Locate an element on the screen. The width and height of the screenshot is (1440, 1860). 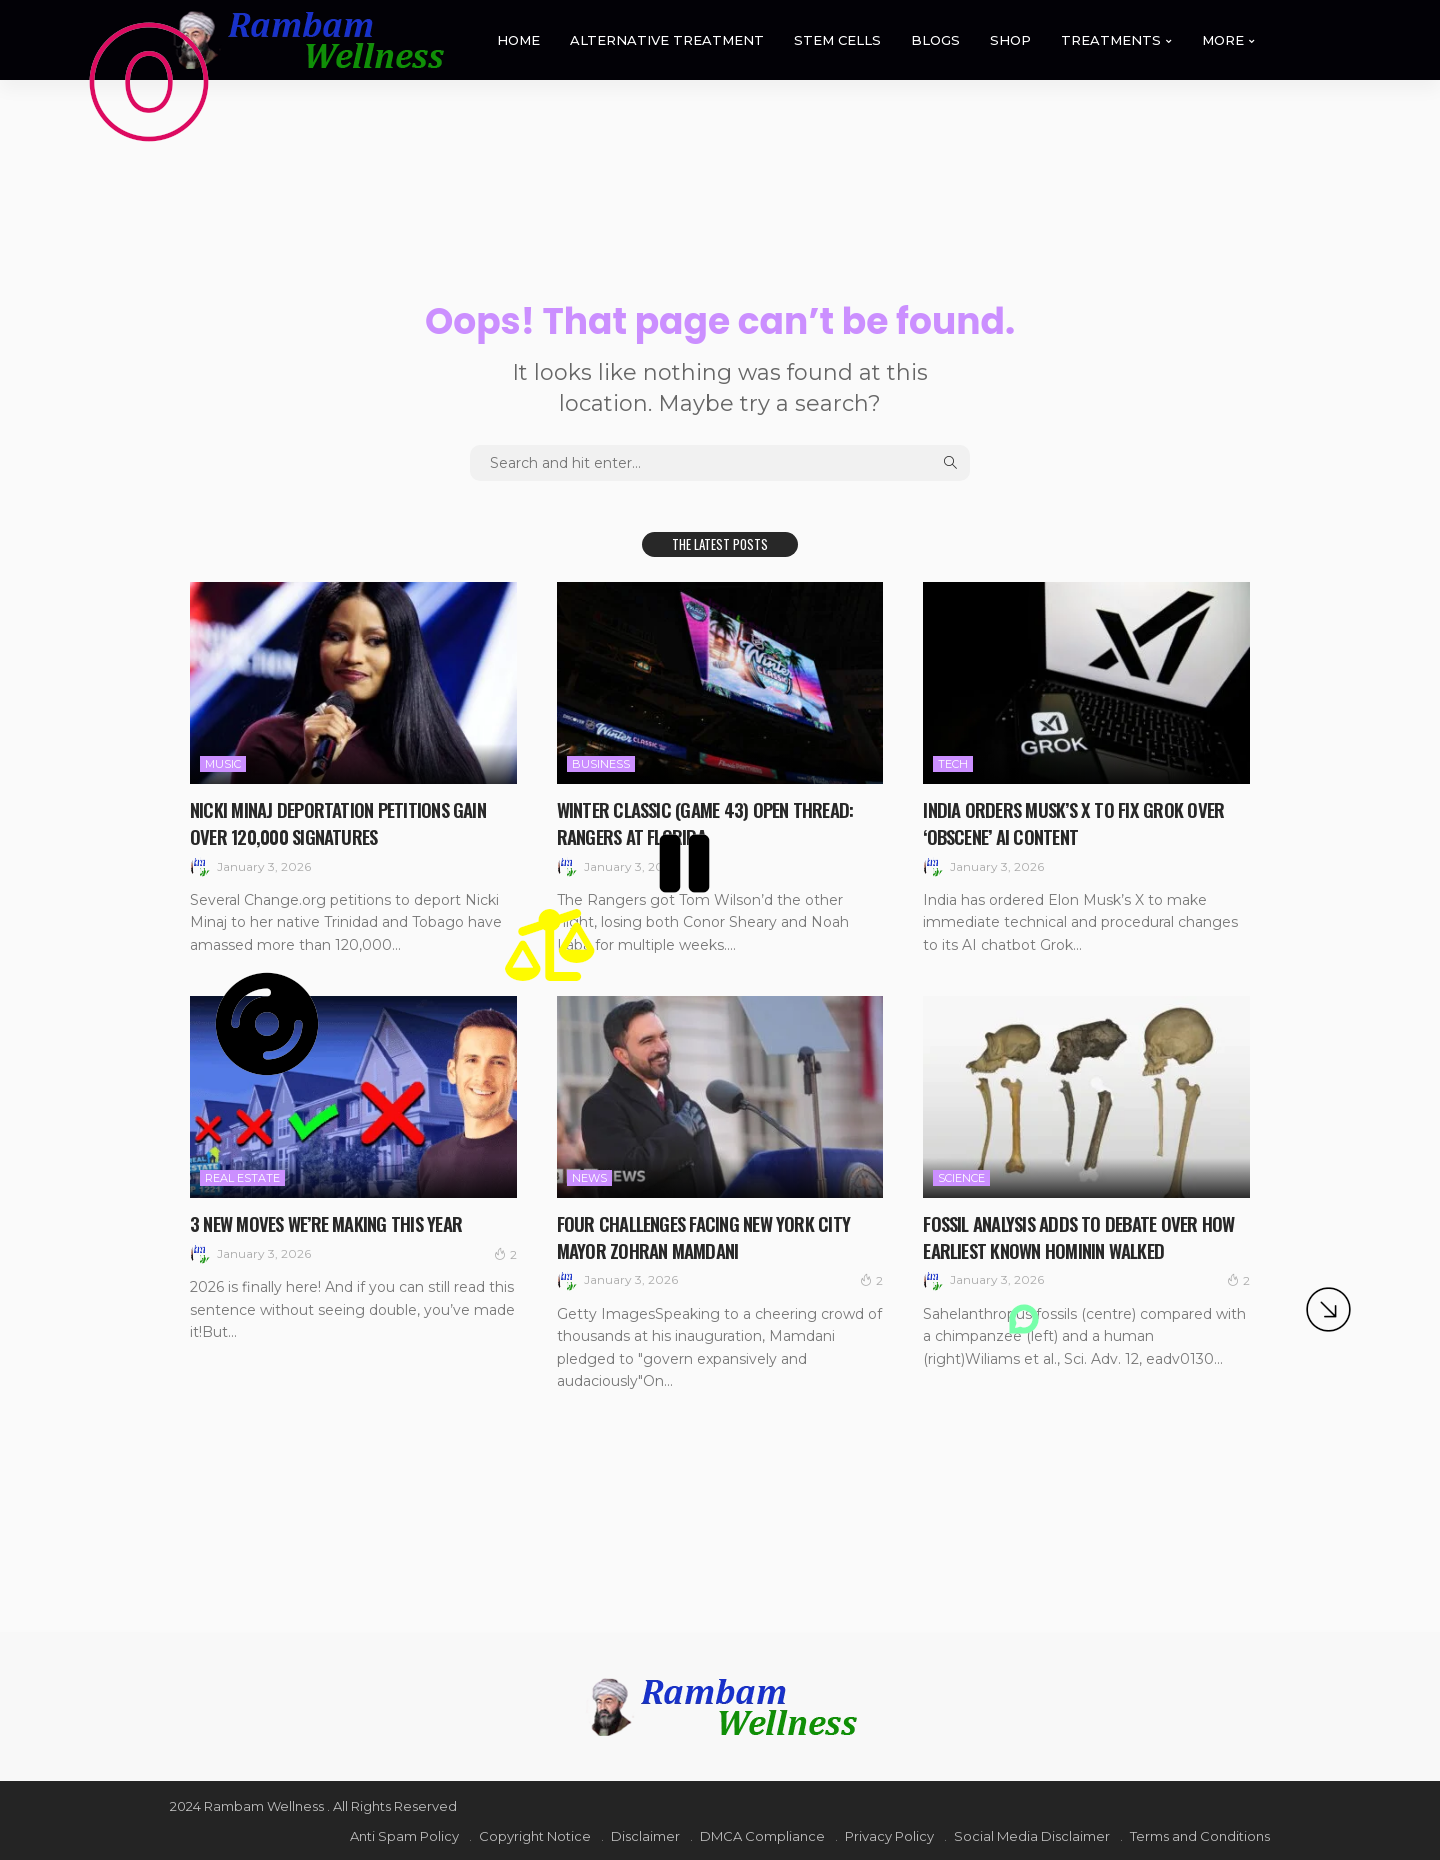
indicates an unbalanced comparison or unequal weight is located at coordinates (550, 945).